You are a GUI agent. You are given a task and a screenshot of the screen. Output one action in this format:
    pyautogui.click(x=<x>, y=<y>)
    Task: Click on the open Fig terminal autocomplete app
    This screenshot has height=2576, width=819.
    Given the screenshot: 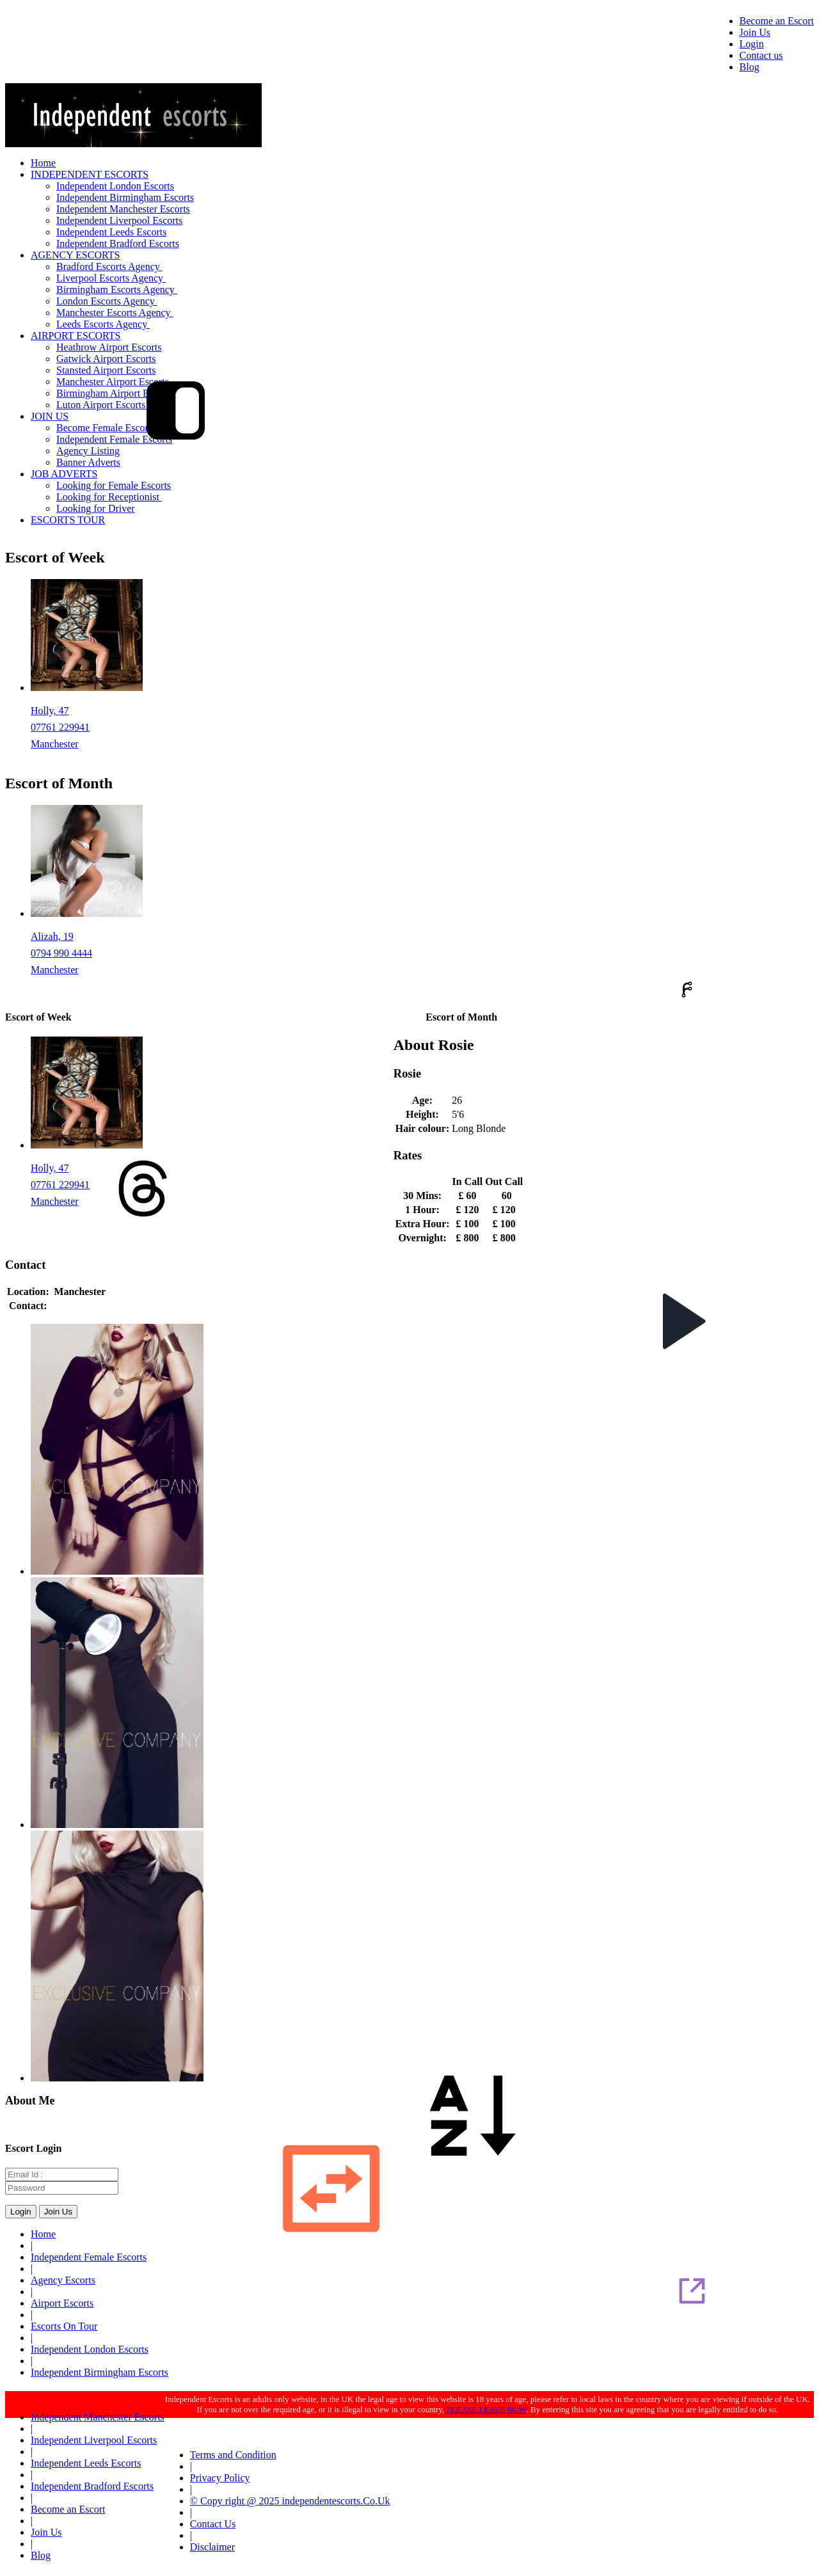 What is the action you would take?
    pyautogui.click(x=175, y=410)
    